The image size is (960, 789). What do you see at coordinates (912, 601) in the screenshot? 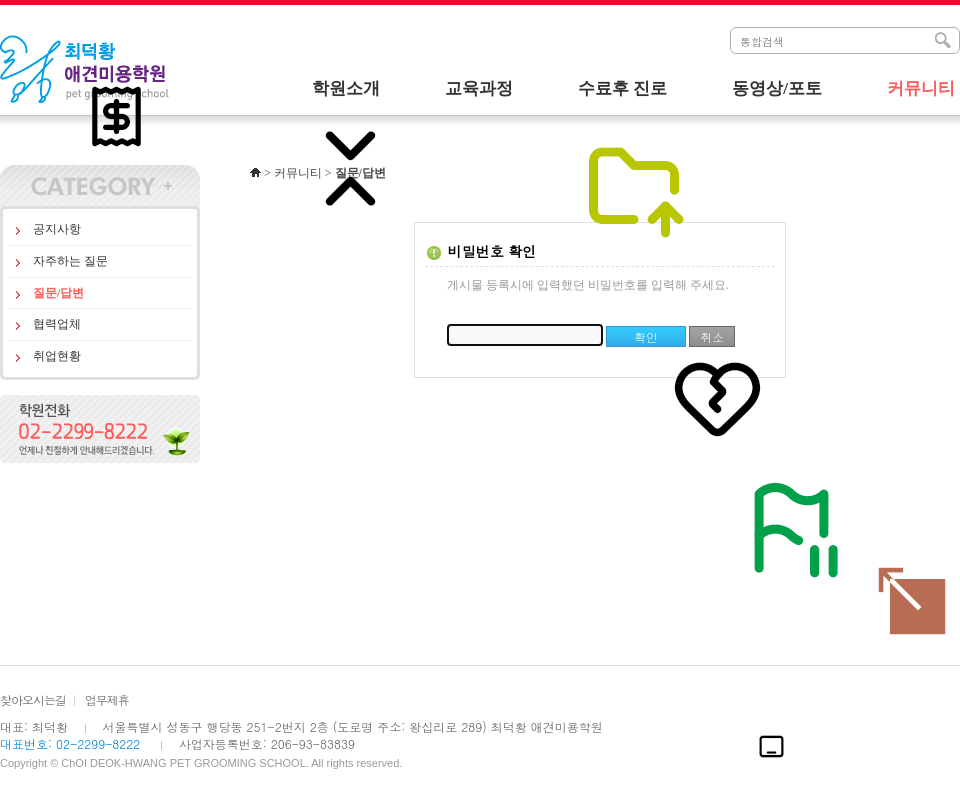
I see `navigate to previous screen or parent folder` at bounding box center [912, 601].